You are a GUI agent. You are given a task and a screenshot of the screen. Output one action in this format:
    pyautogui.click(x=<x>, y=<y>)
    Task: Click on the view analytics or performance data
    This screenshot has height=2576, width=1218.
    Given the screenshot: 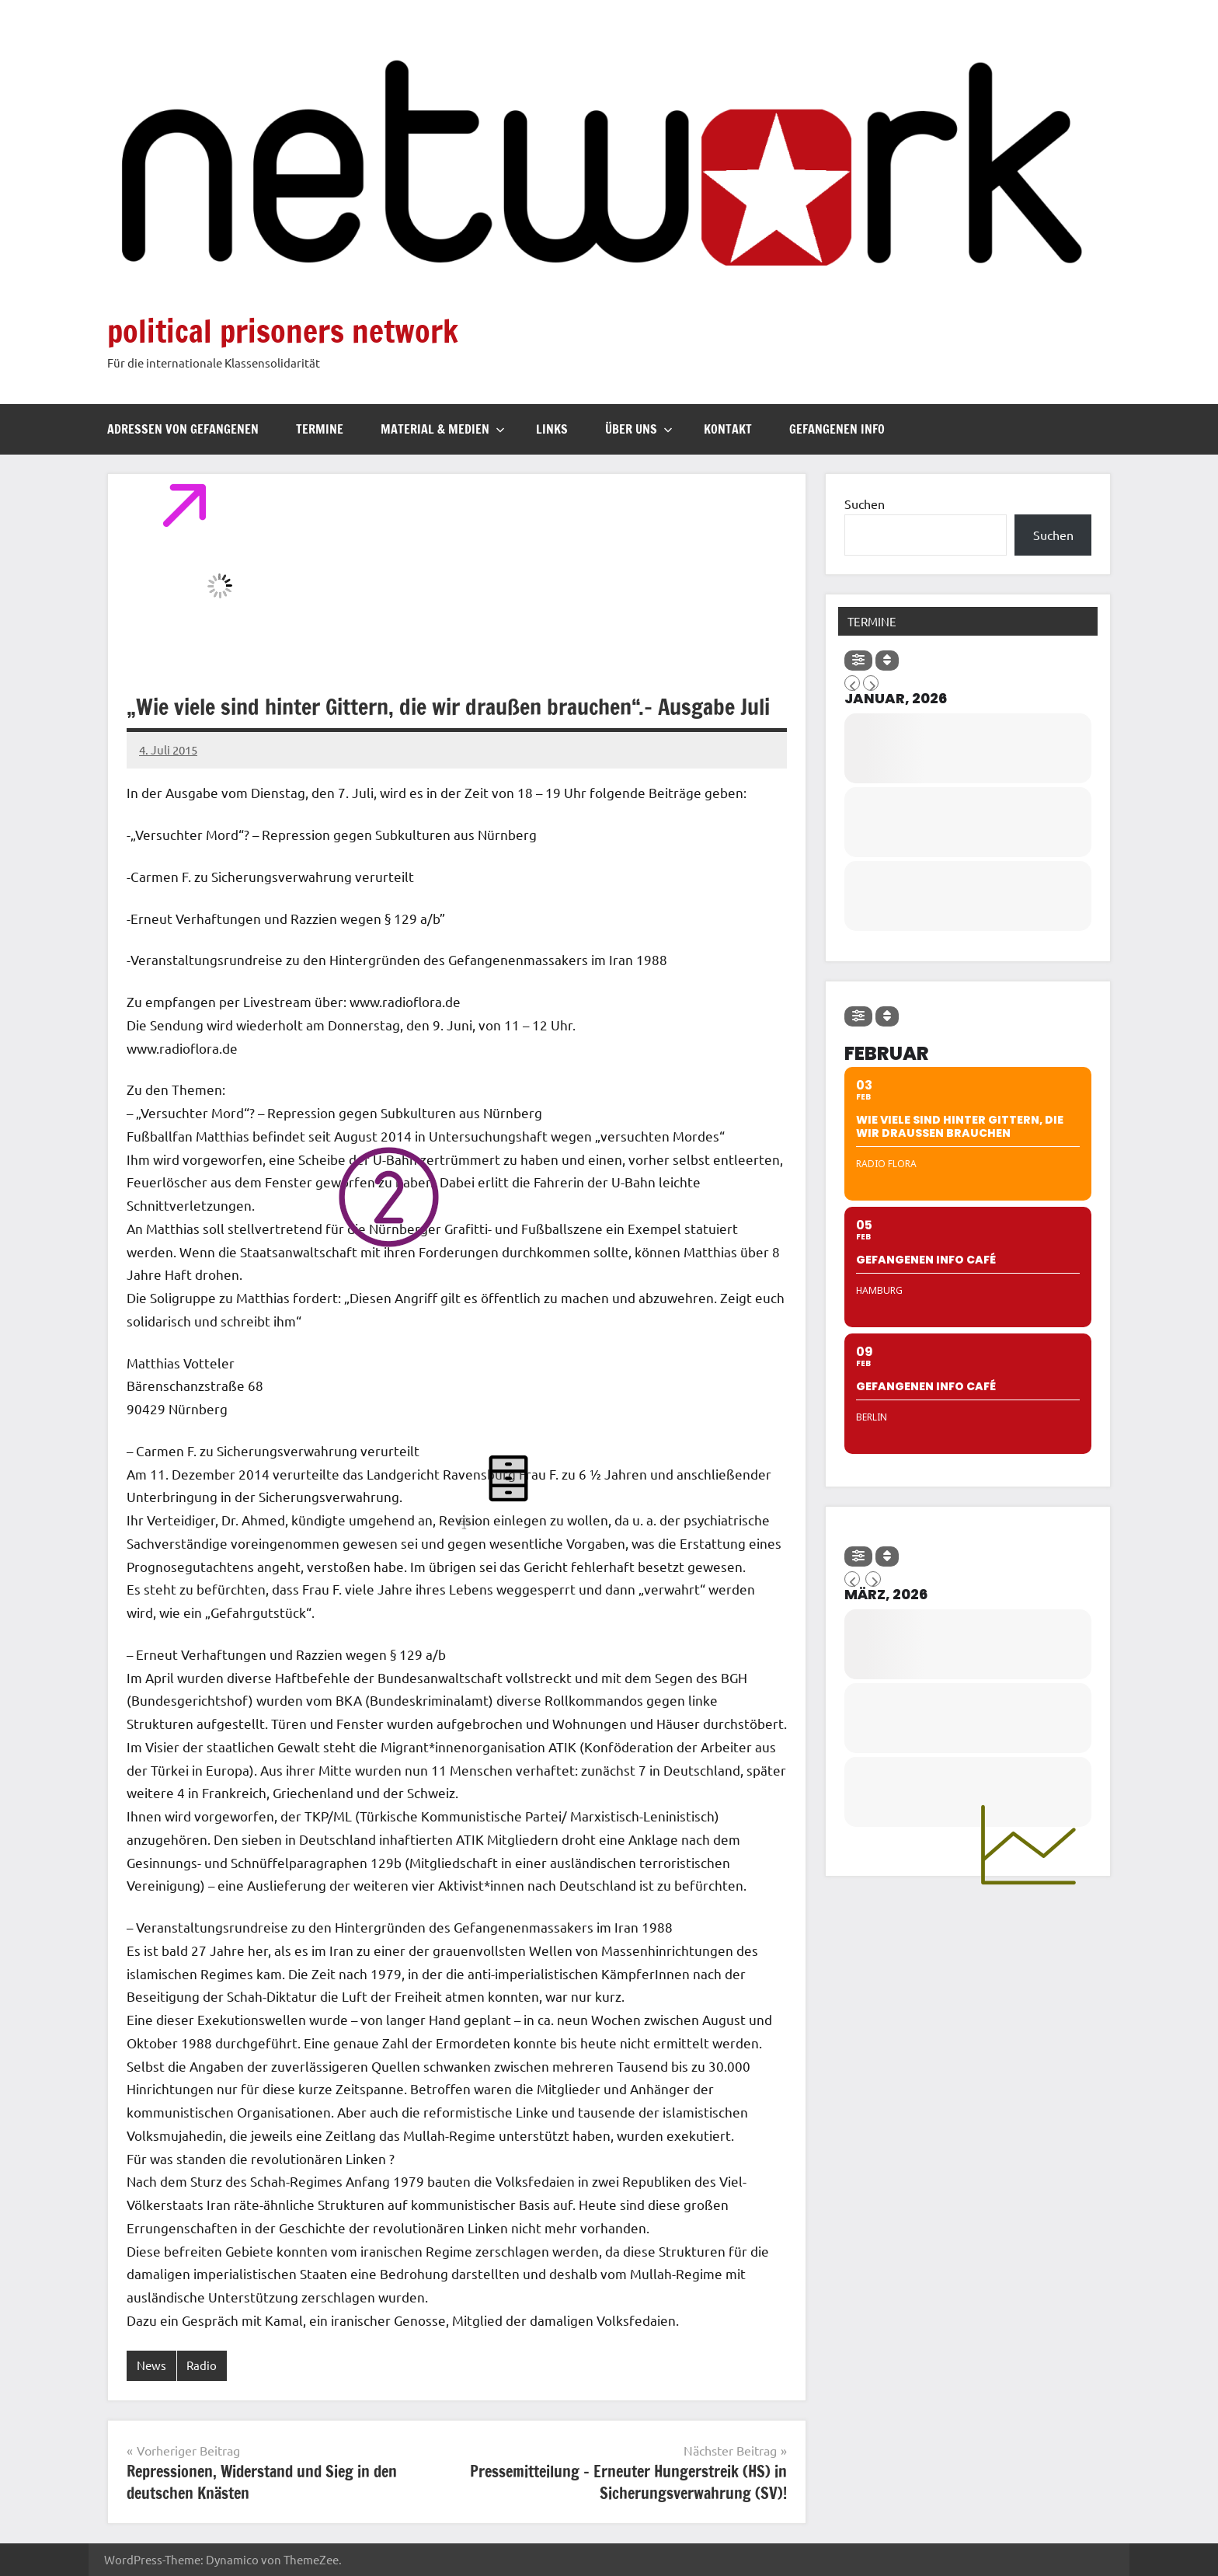 What is the action you would take?
    pyautogui.click(x=1028, y=1845)
    